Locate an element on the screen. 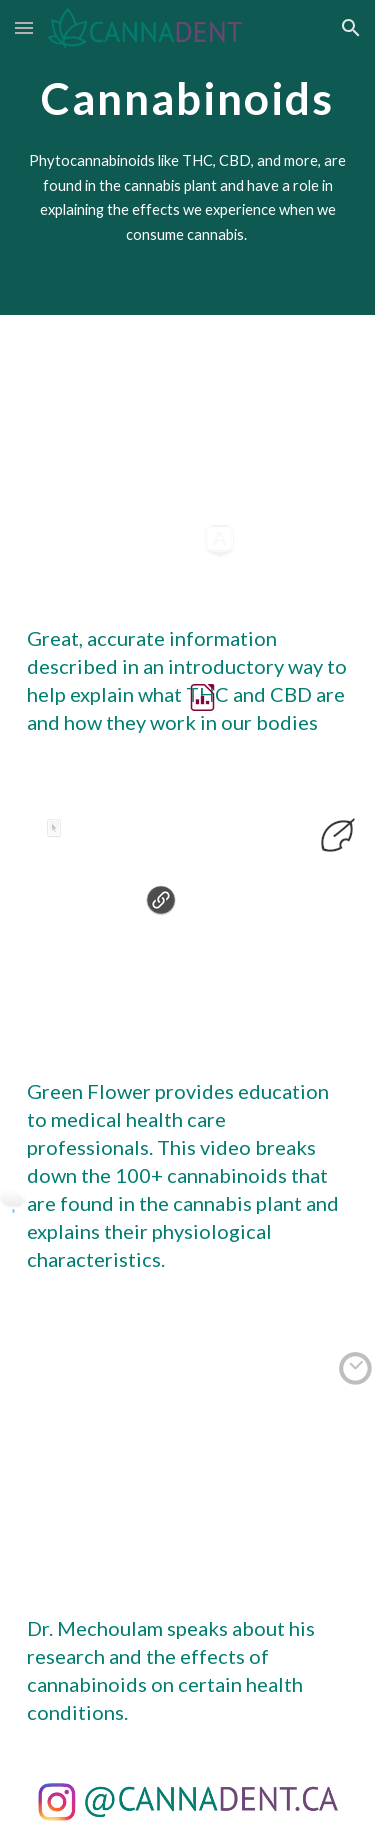 This screenshot has height=1846, width=375. indicates scattered showers in weather forecast is located at coordinates (12, 1200).